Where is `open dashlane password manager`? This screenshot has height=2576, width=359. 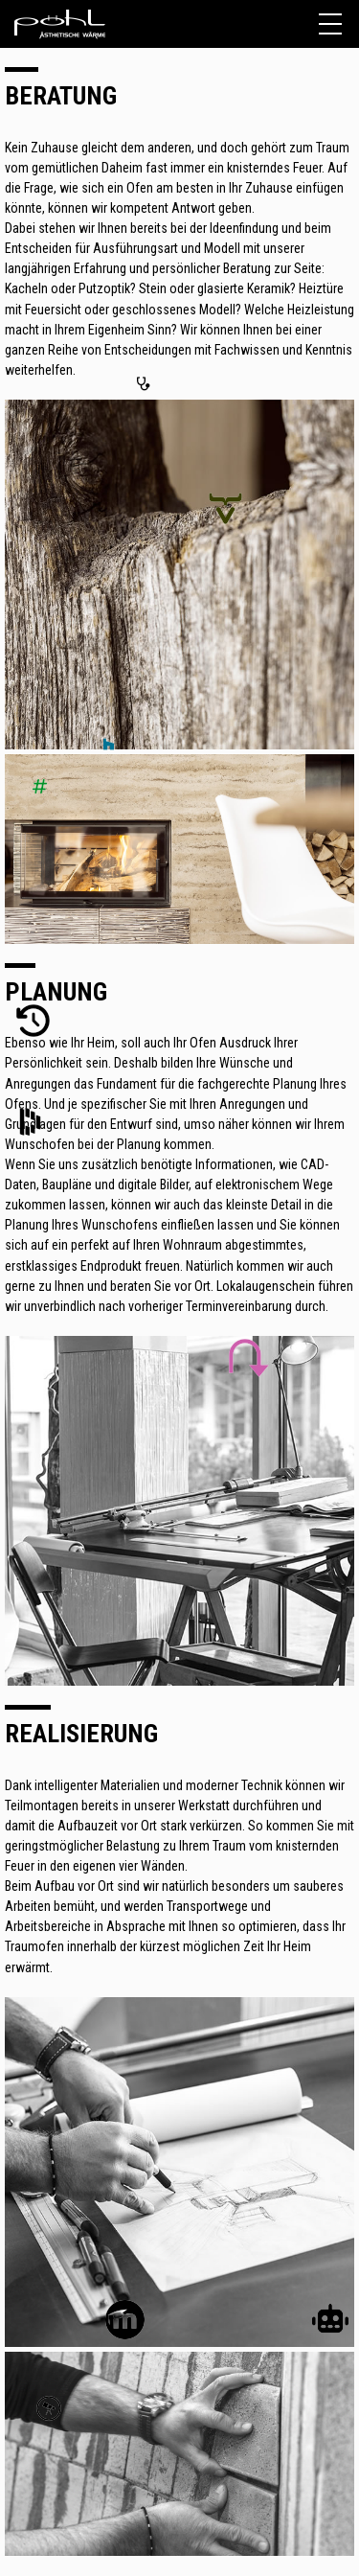 open dashlane password manager is located at coordinates (30, 1121).